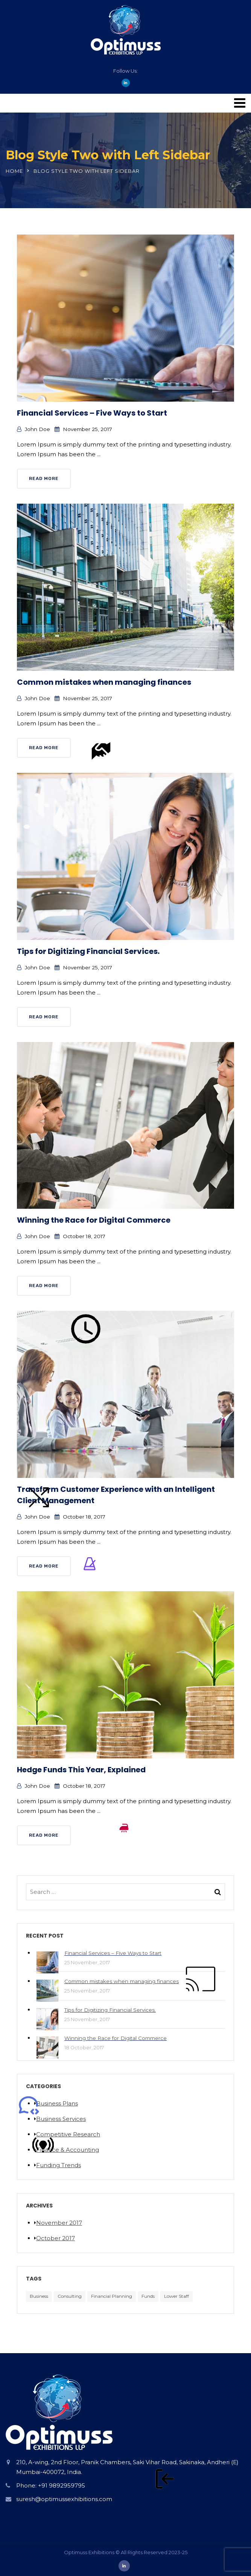 The width and height of the screenshot is (251, 2576). What do you see at coordinates (39, 1497) in the screenshot?
I see `shuffle playback order` at bounding box center [39, 1497].